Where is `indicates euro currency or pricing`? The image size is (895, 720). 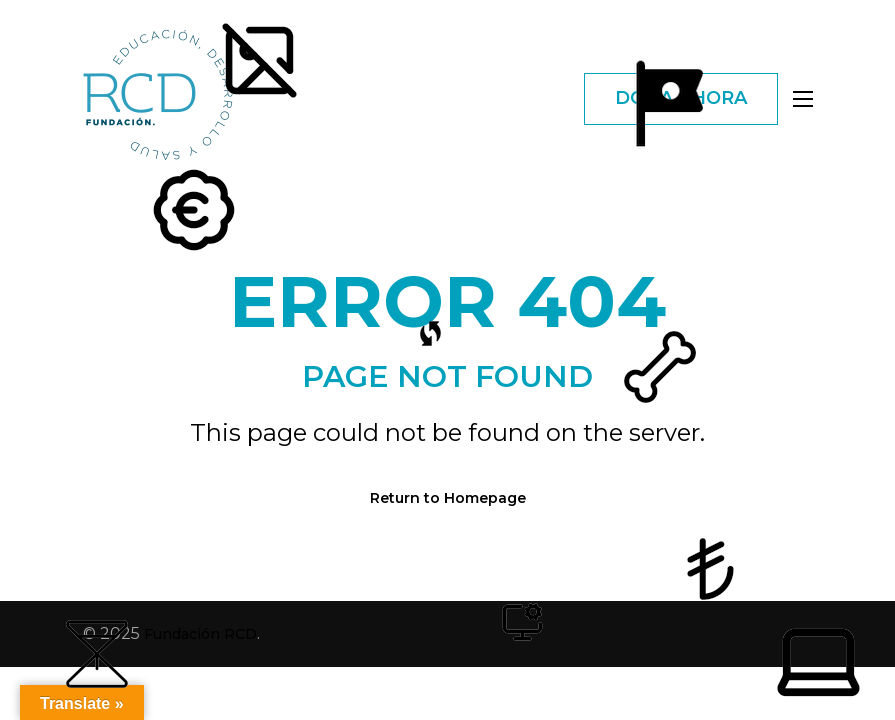
indicates euro currency or pricing is located at coordinates (194, 210).